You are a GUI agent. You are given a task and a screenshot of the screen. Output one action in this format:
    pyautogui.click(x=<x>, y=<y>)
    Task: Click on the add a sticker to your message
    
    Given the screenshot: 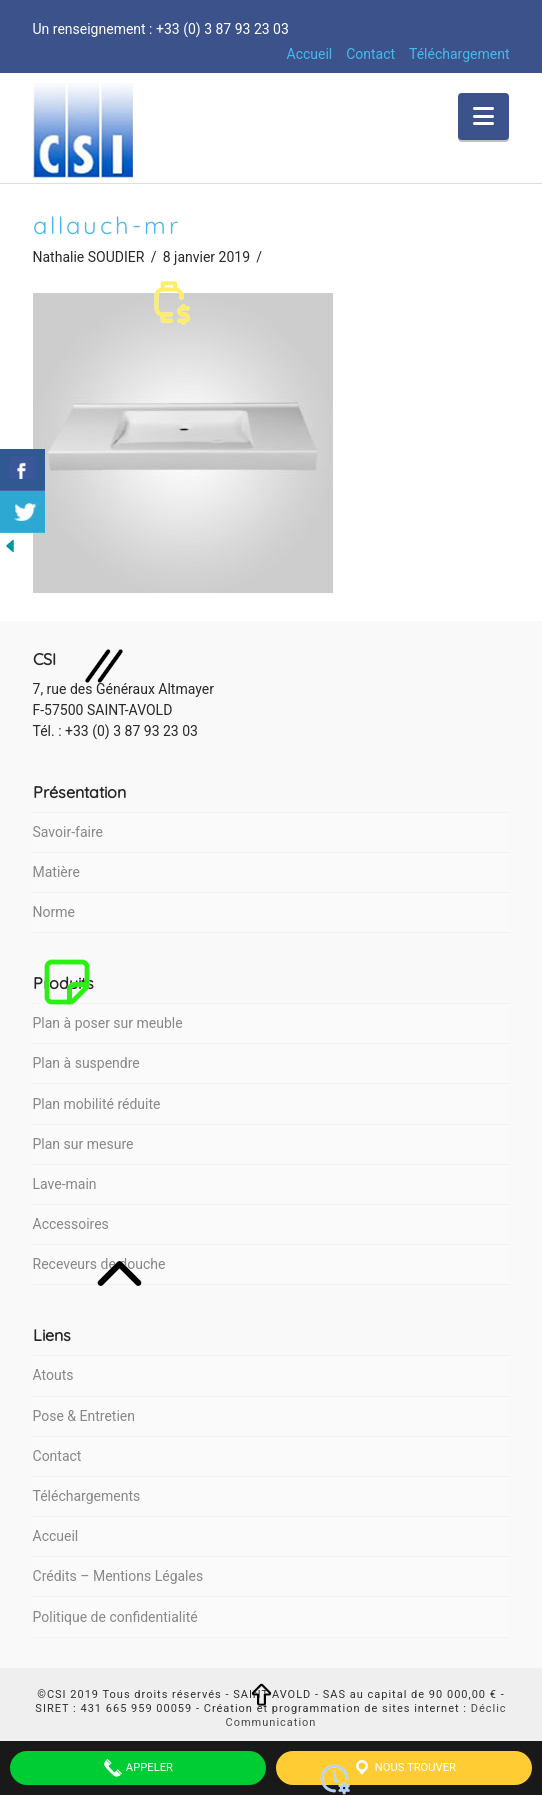 What is the action you would take?
    pyautogui.click(x=67, y=982)
    